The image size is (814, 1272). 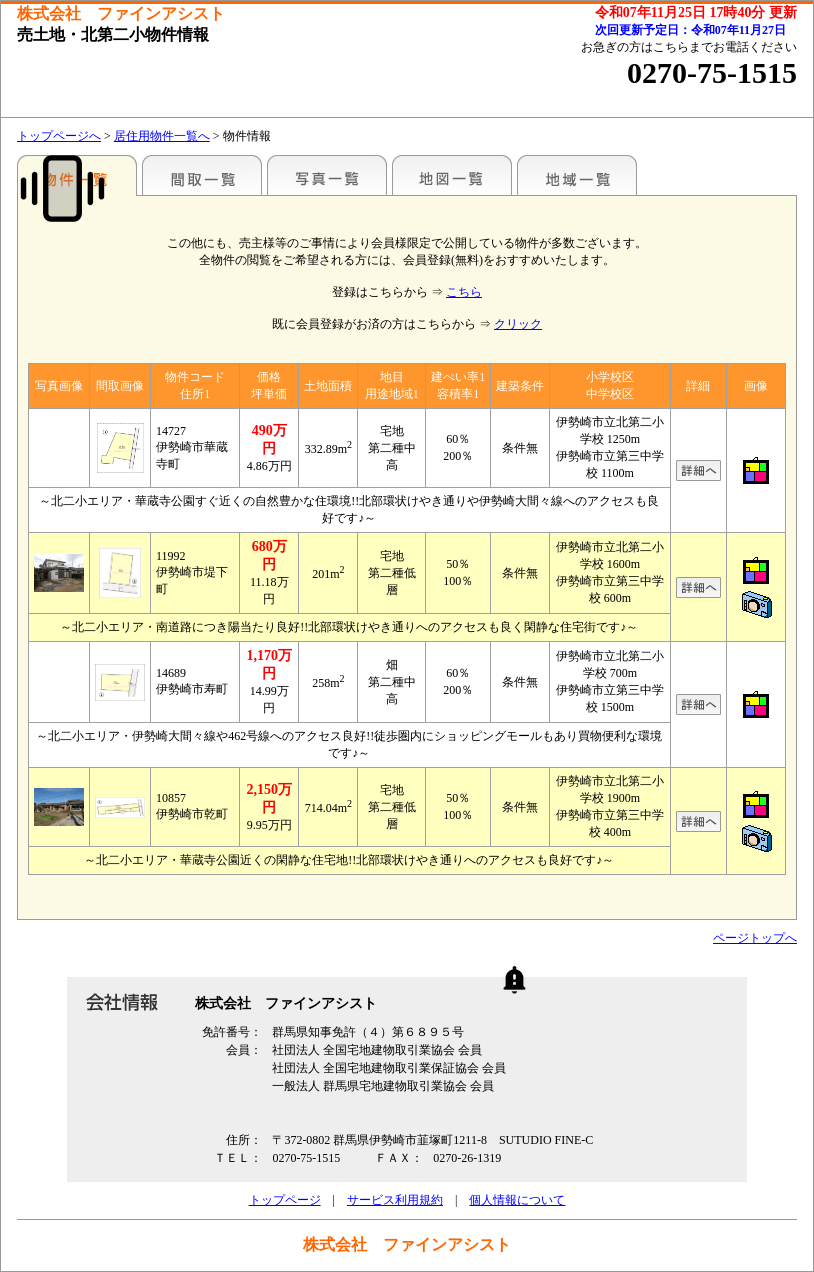 What do you see at coordinates (62, 188) in the screenshot?
I see `toggle vibration mode on your device` at bounding box center [62, 188].